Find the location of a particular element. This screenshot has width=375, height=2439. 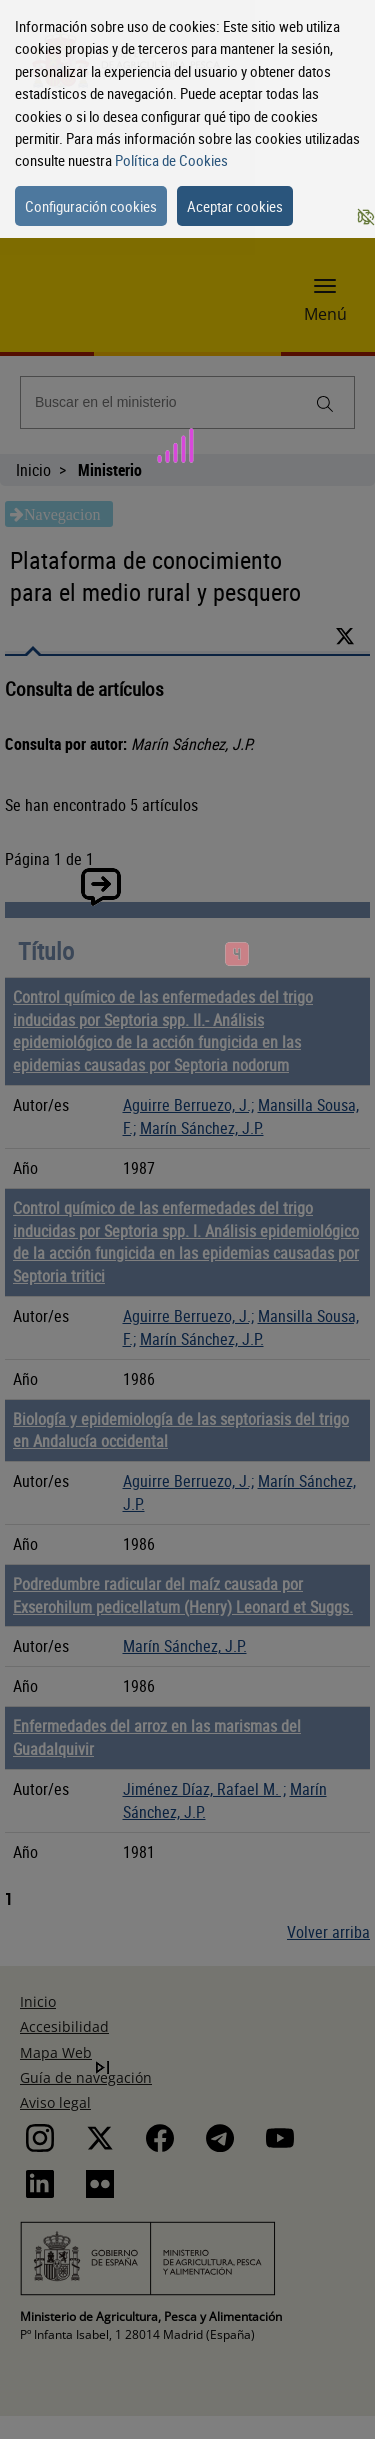

forward a message to another recipient is located at coordinates (101, 886).